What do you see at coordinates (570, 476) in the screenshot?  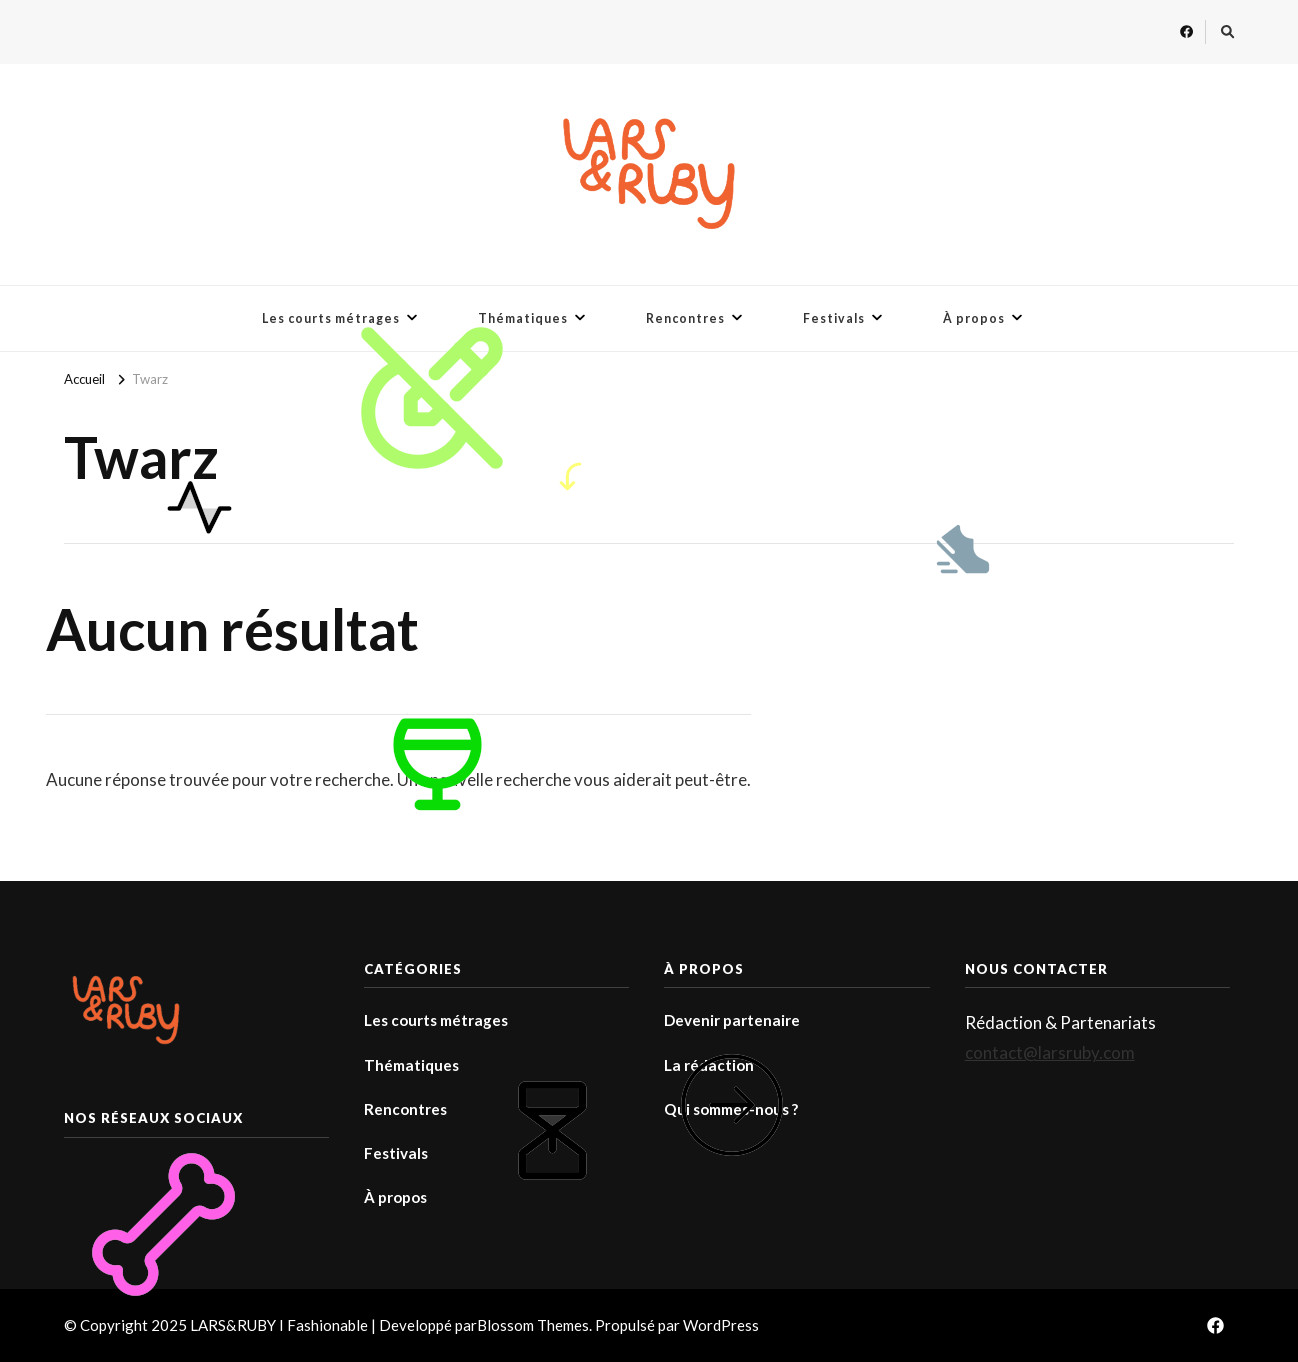 I see `go back and down in navigation` at bounding box center [570, 476].